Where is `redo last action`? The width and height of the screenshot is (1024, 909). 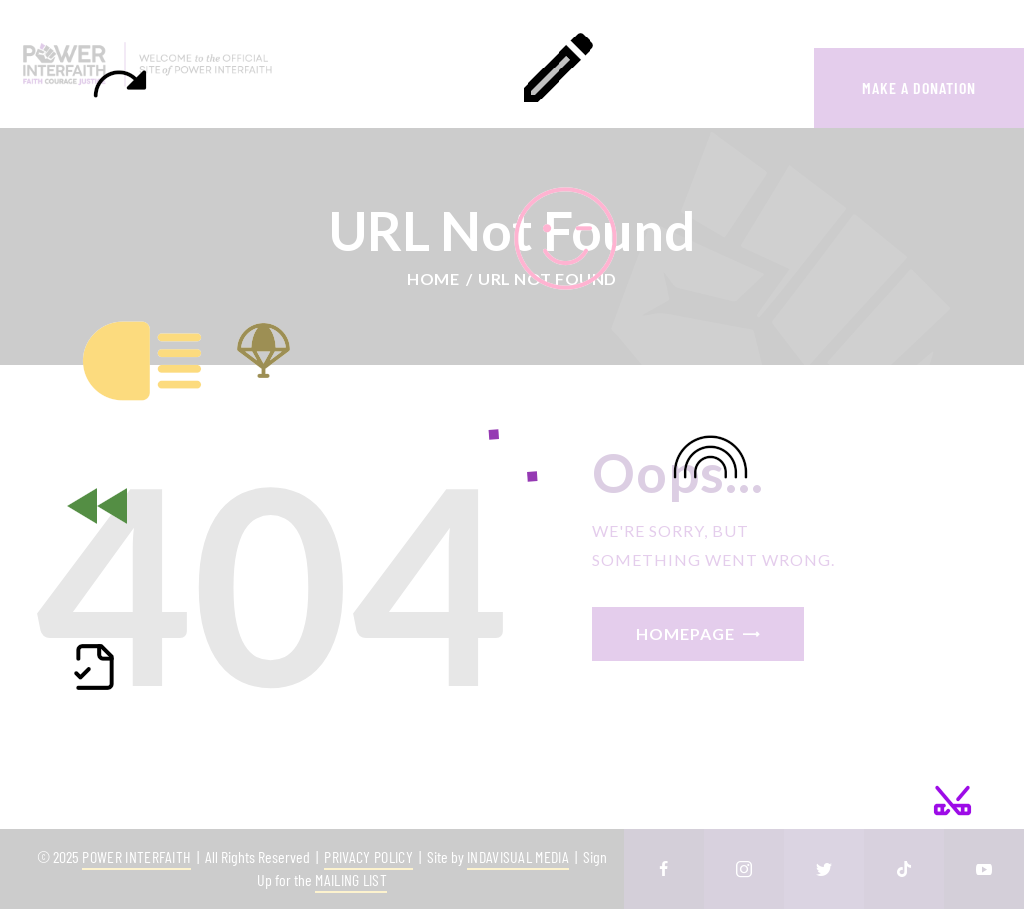
redo last action is located at coordinates (119, 82).